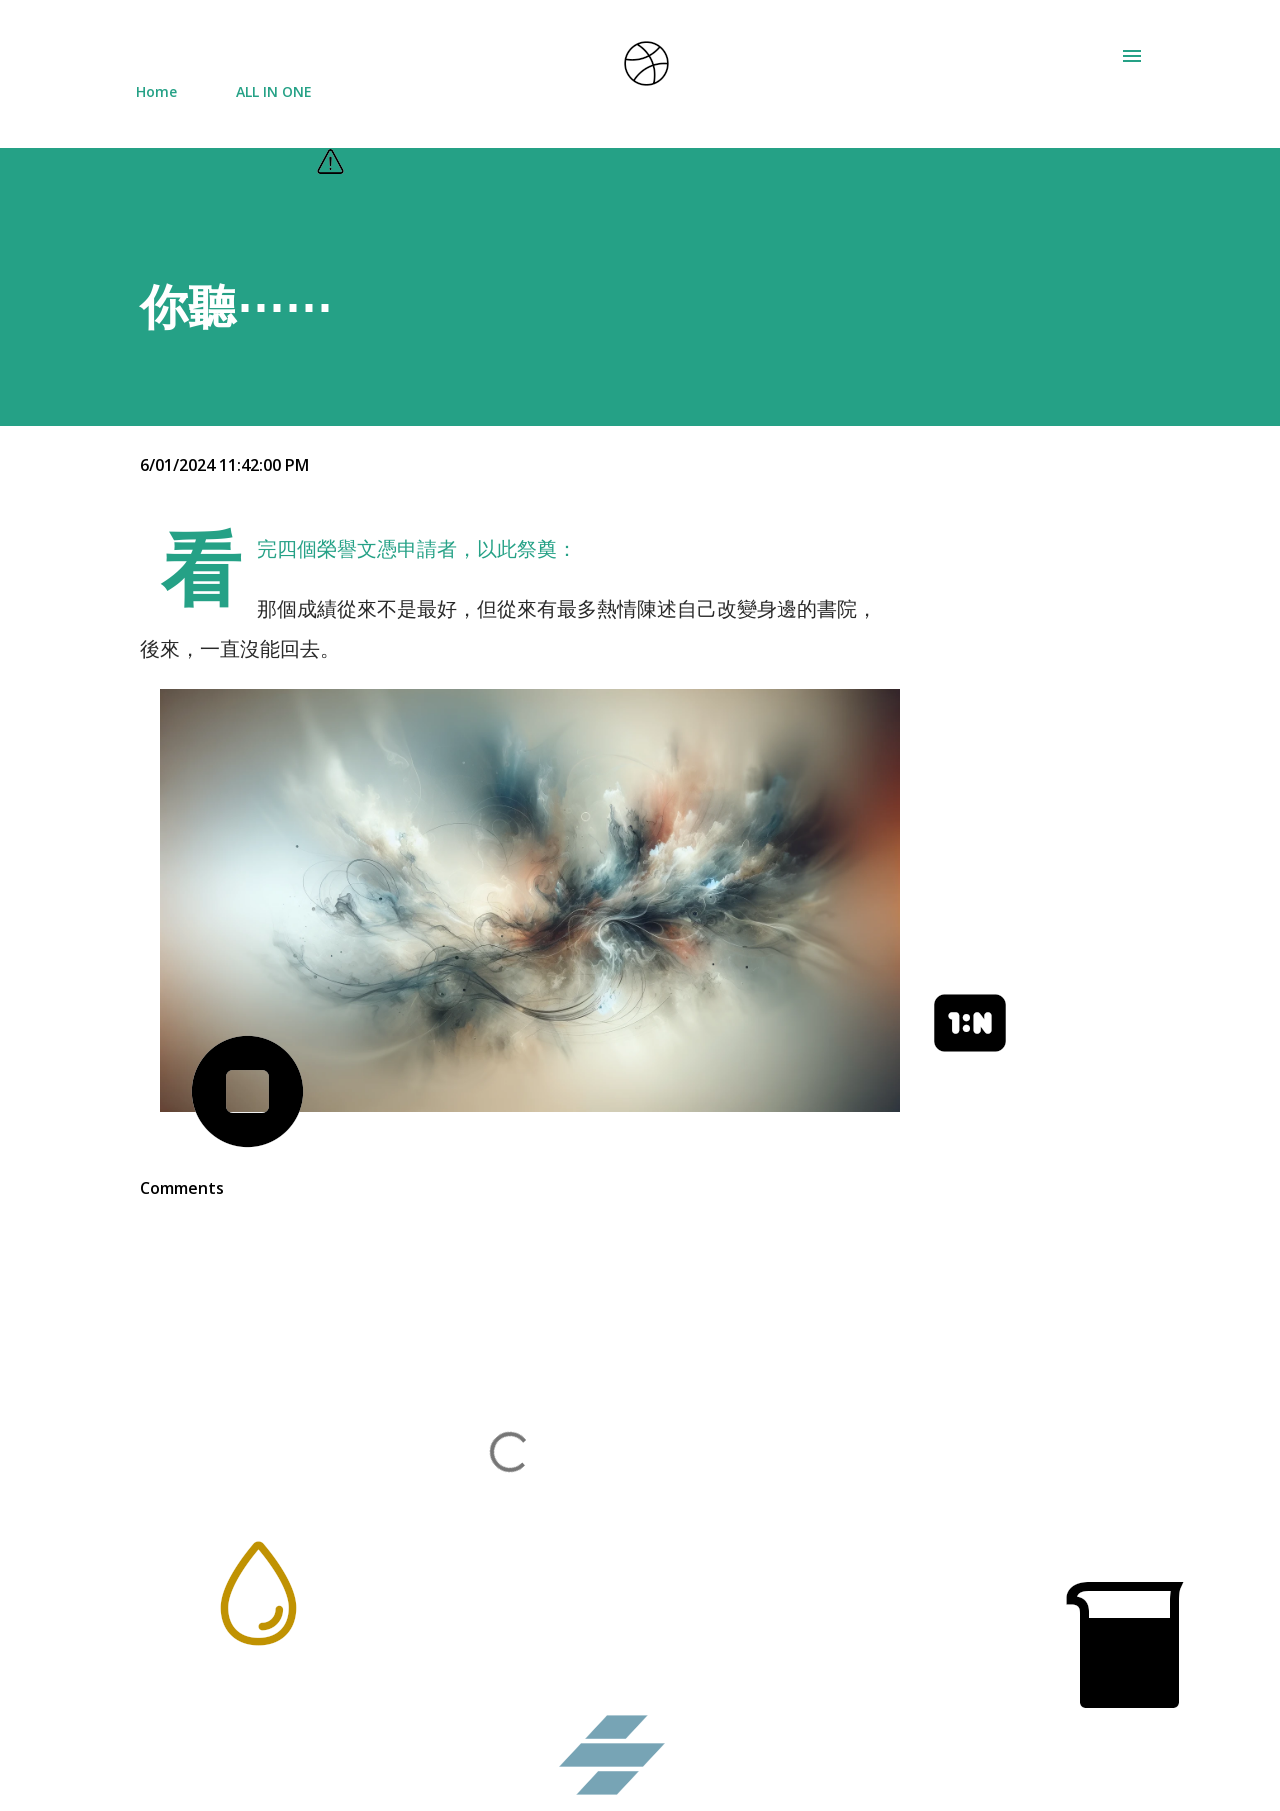 Image resolution: width=1280 pixels, height=1811 pixels. I want to click on stencil framework logo, so click(612, 1755).